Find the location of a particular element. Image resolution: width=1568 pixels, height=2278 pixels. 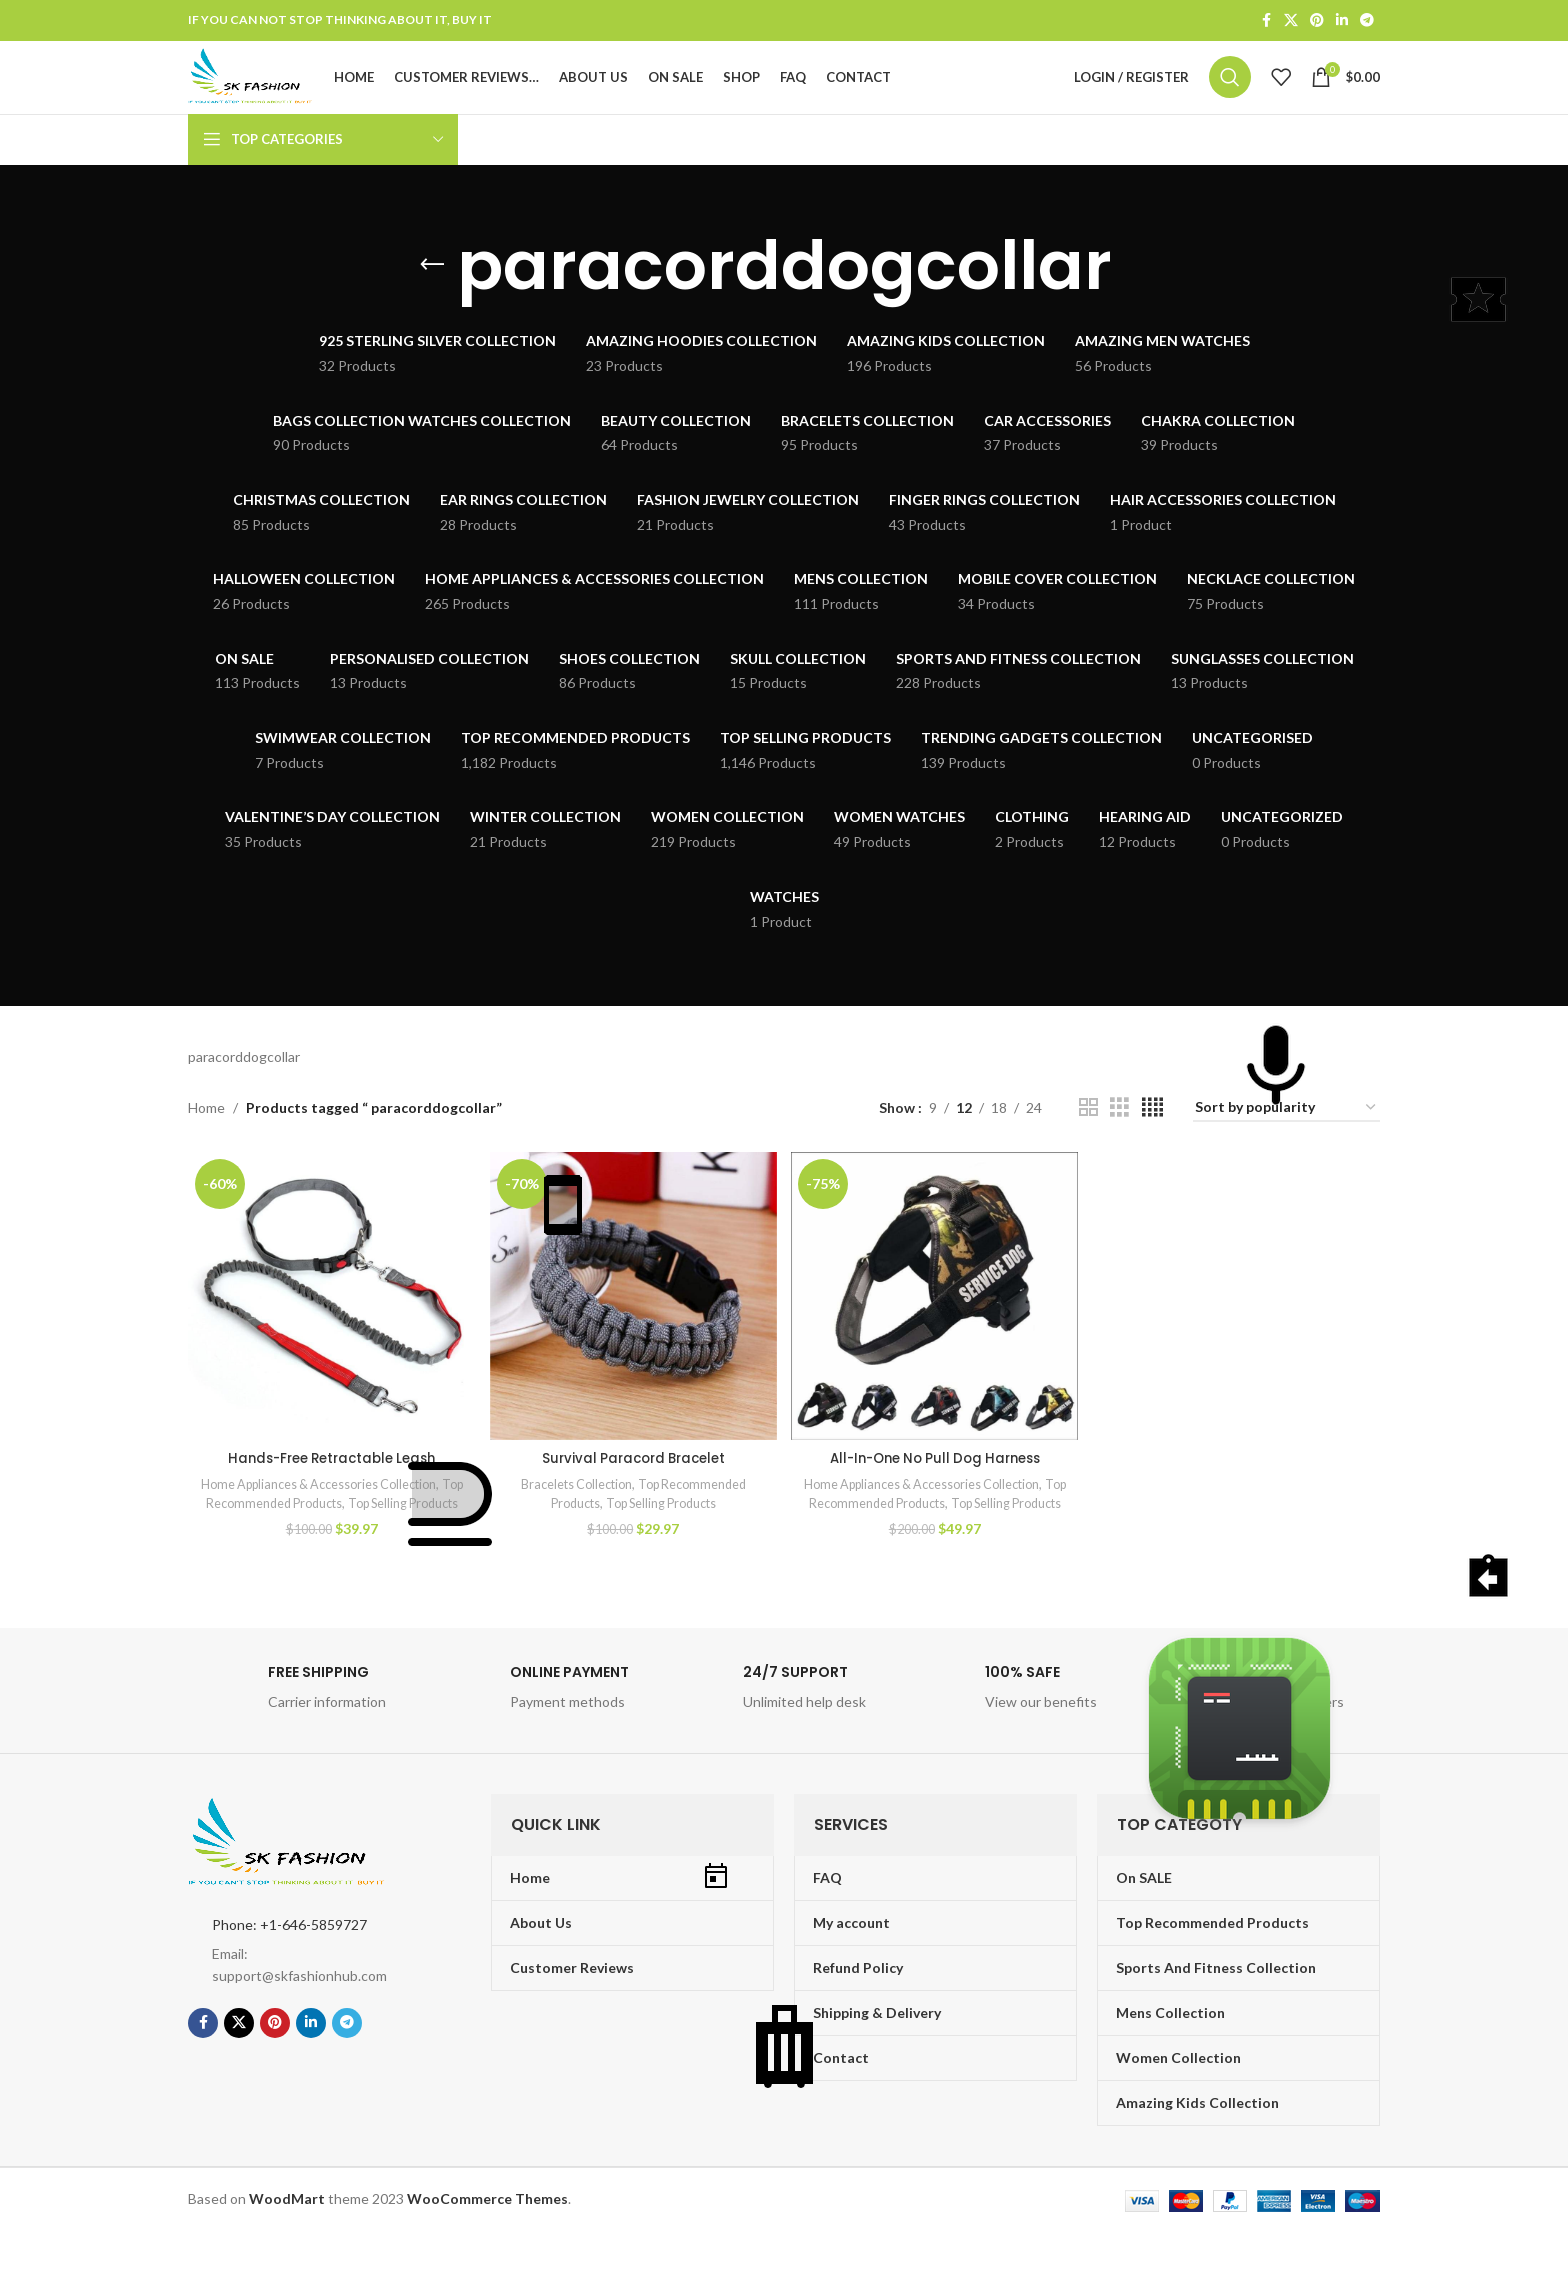

view nearby events or entertainment is located at coordinates (1478, 299).